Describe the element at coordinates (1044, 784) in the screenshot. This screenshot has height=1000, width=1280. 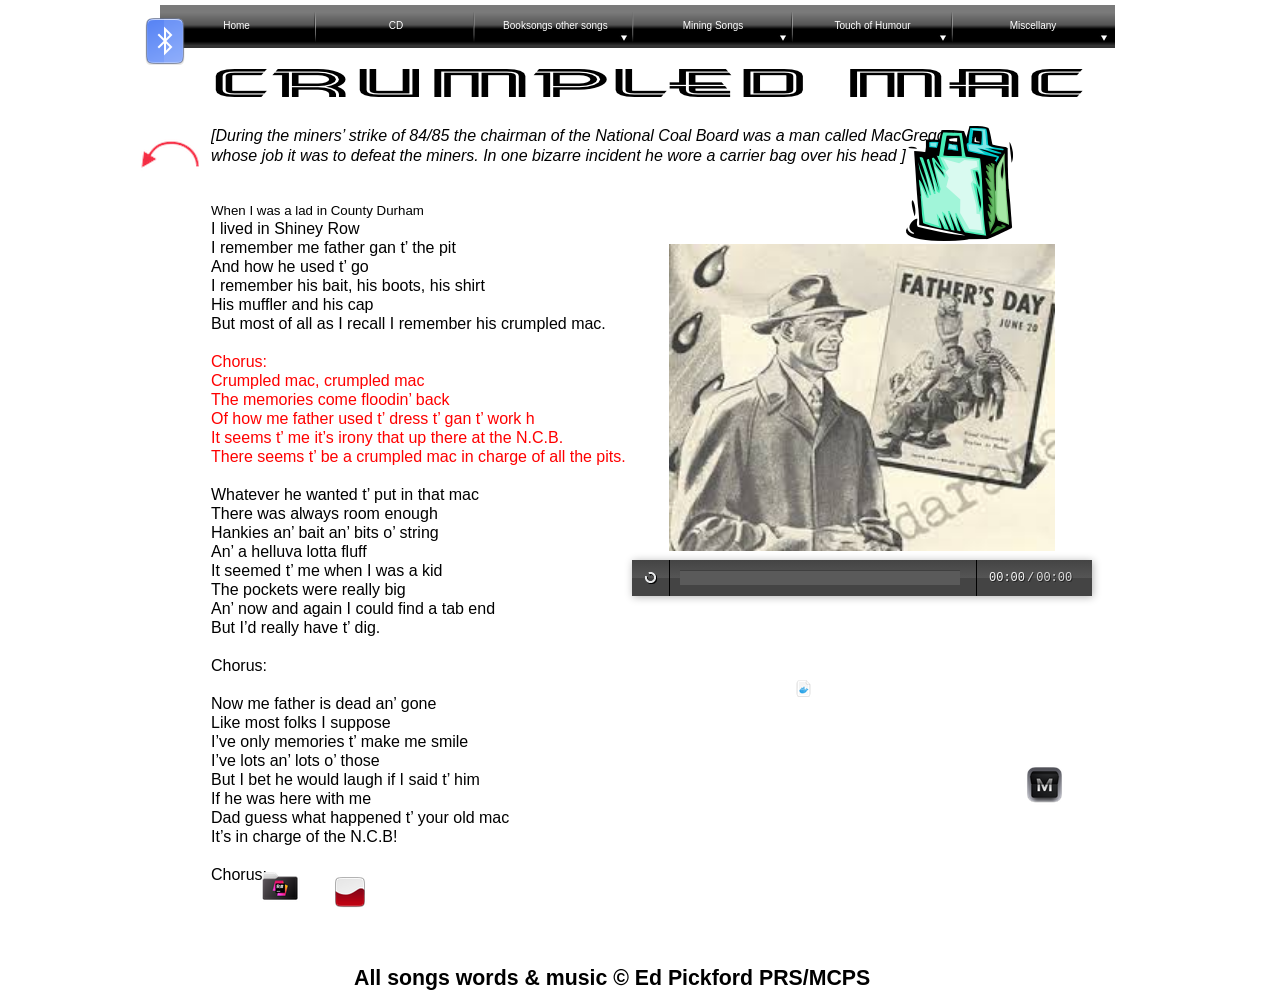
I see `open MeetingBar app for calendar and meeting management` at that location.